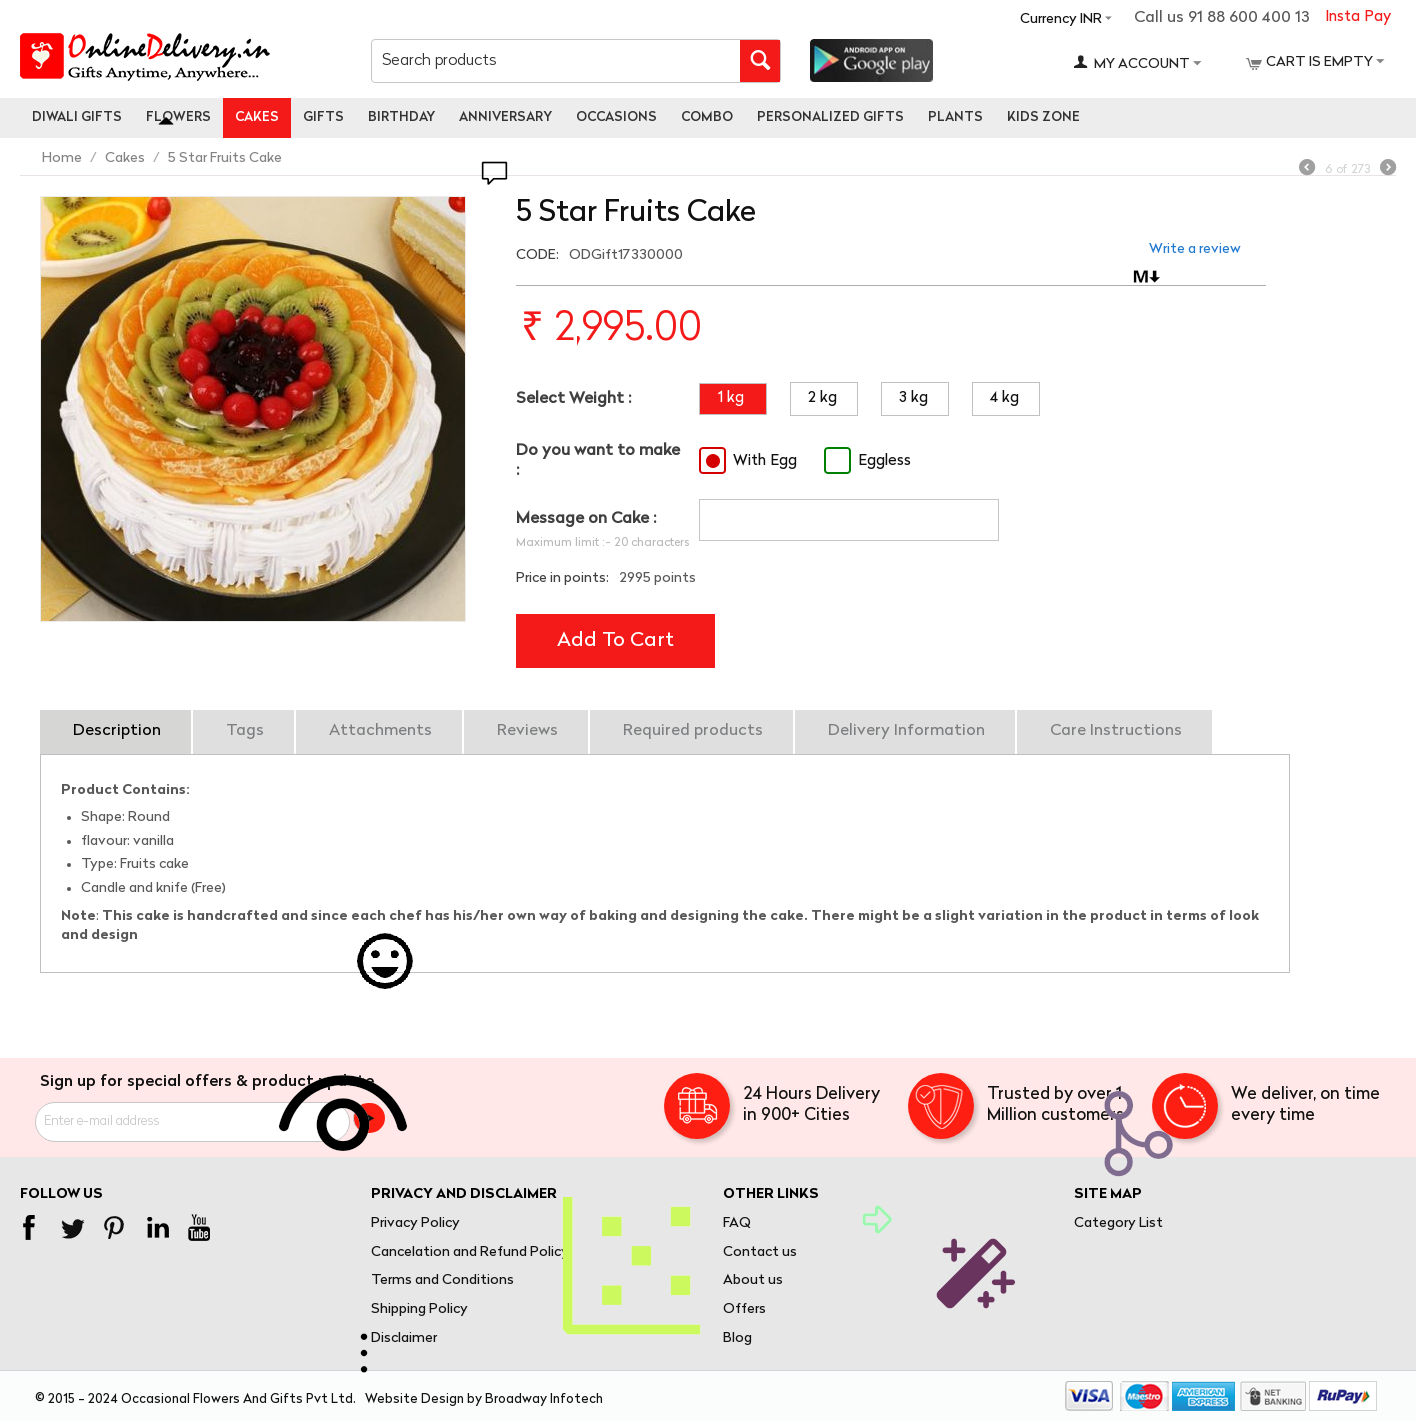  Describe the element at coordinates (494, 172) in the screenshot. I see `open comments section` at that location.